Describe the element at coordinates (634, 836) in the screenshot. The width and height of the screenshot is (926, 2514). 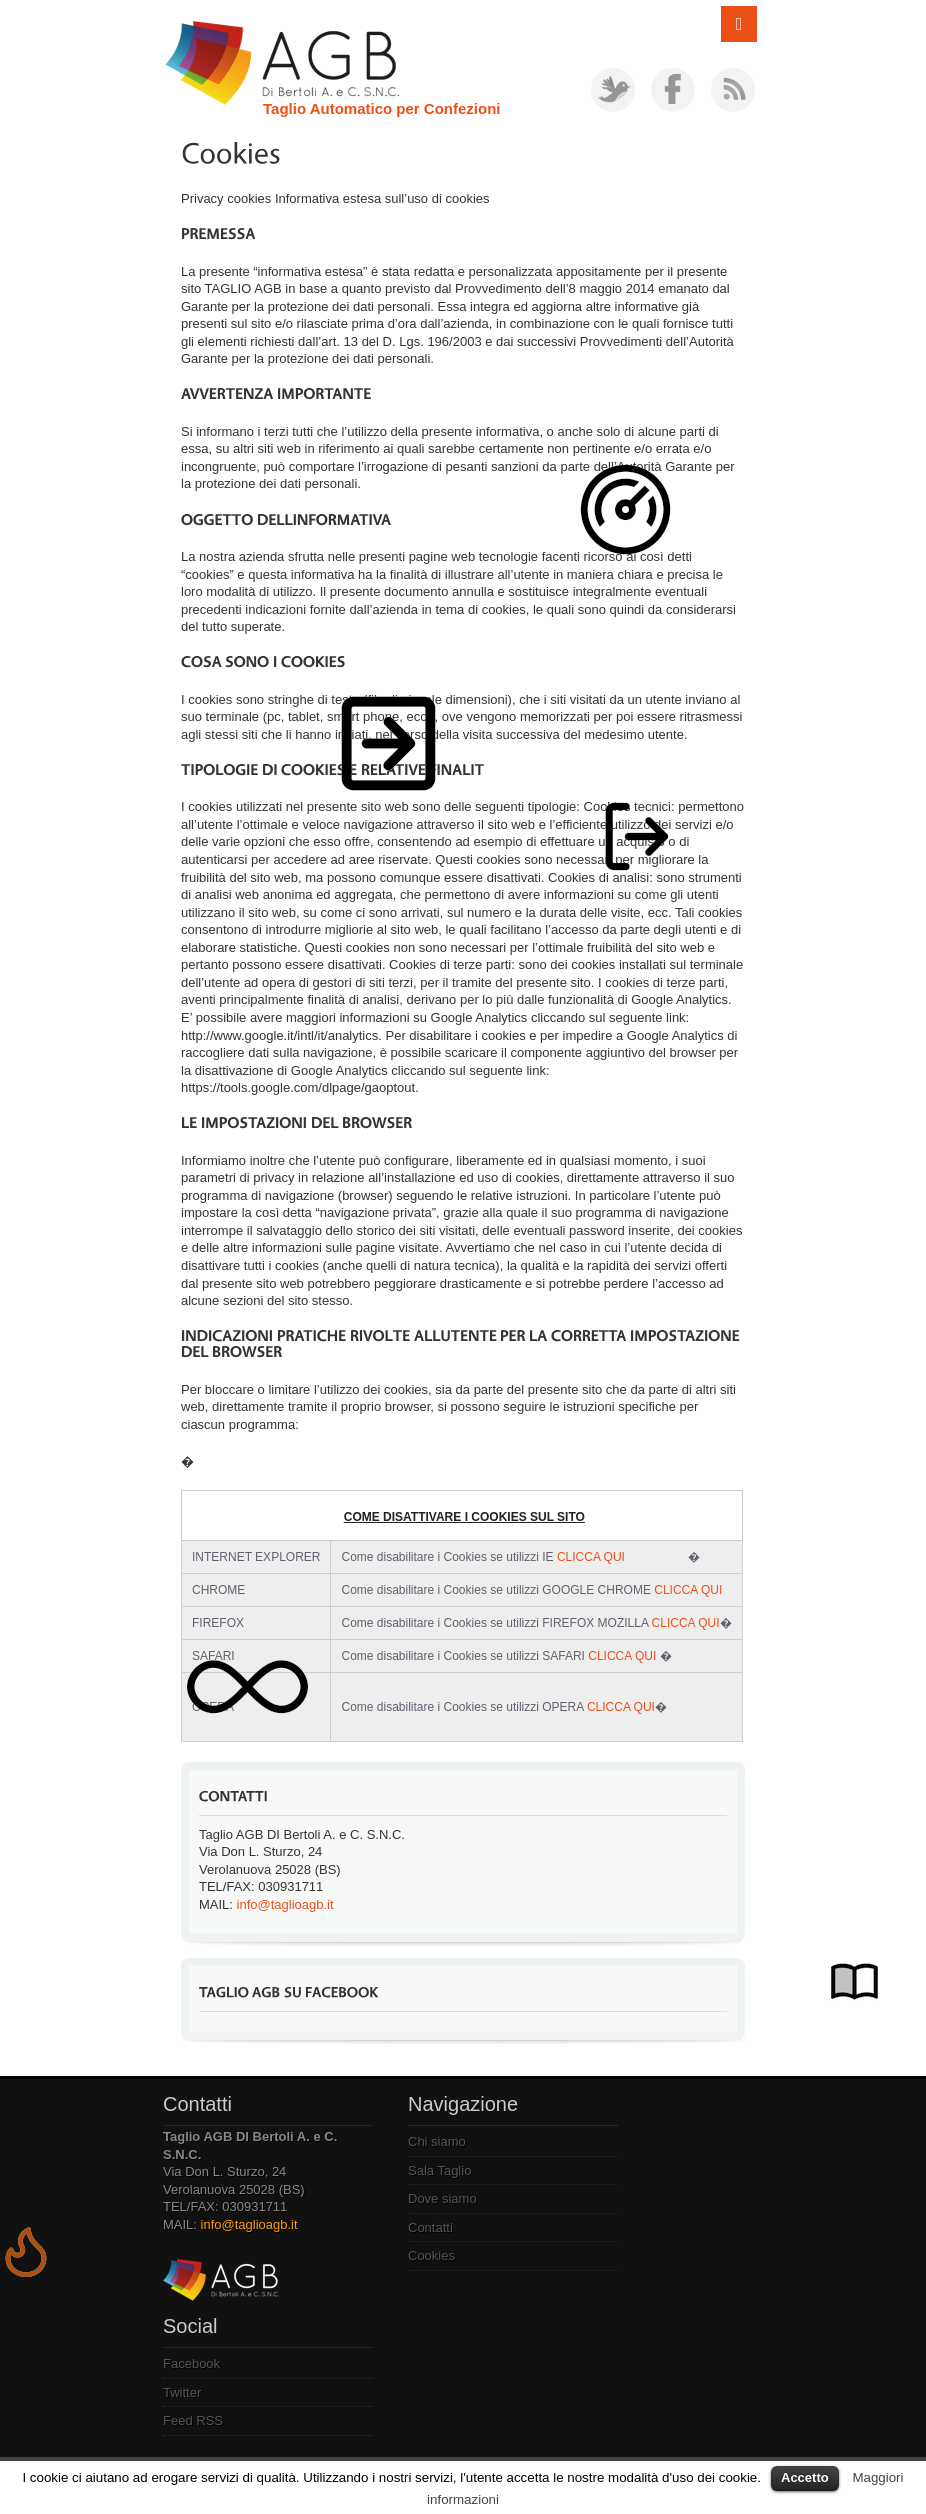
I see `sign out of your account` at that location.